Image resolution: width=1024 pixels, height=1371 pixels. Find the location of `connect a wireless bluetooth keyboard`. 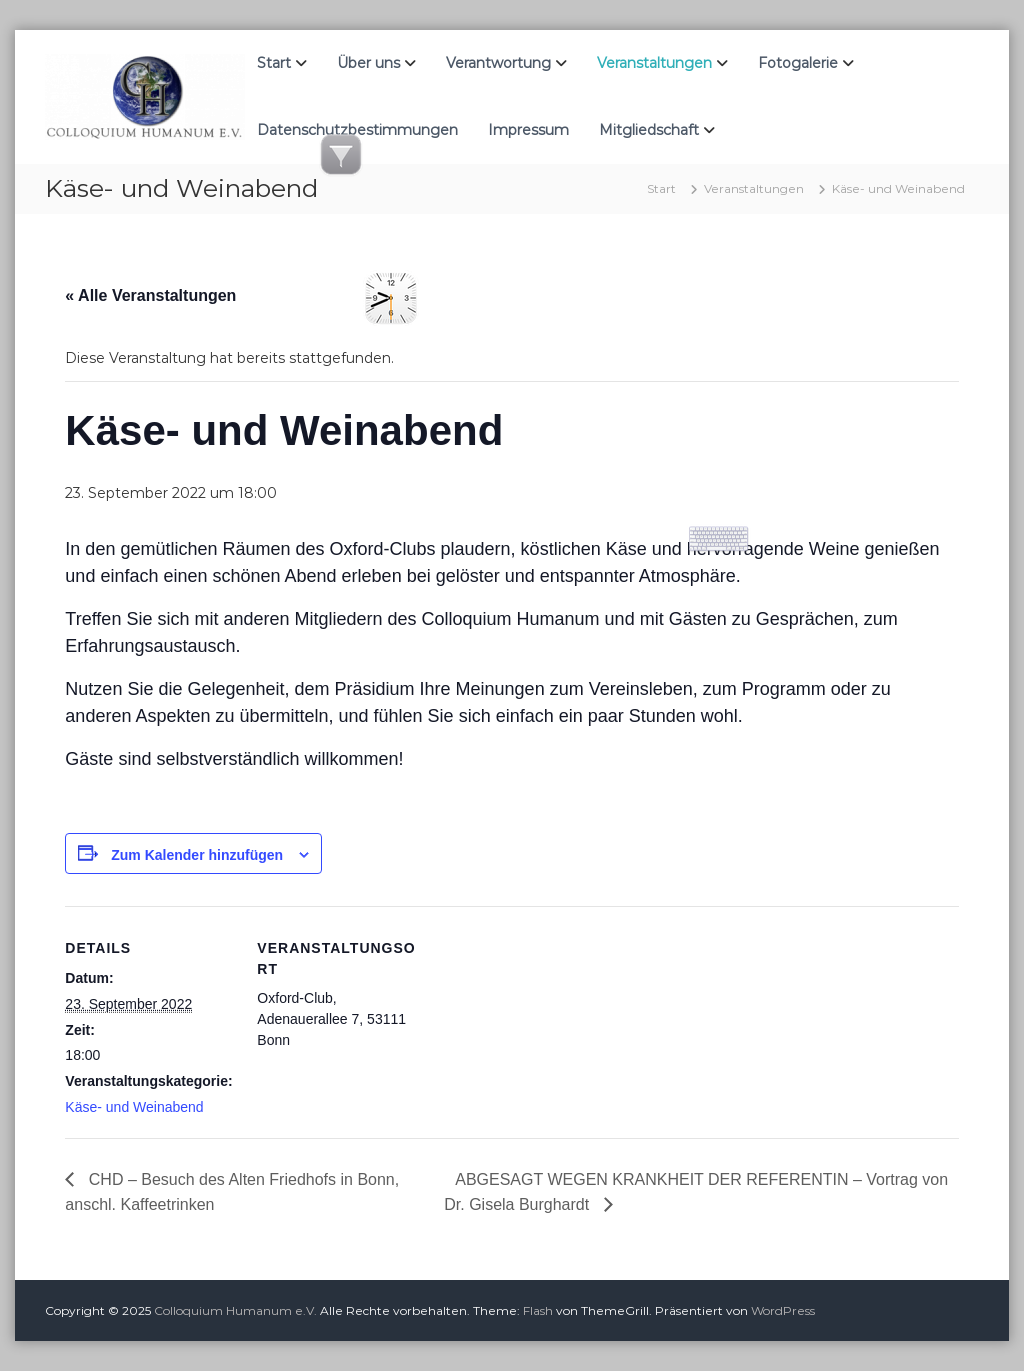

connect a wireless bluetooth keyboard is located at coordinates (718, 538).